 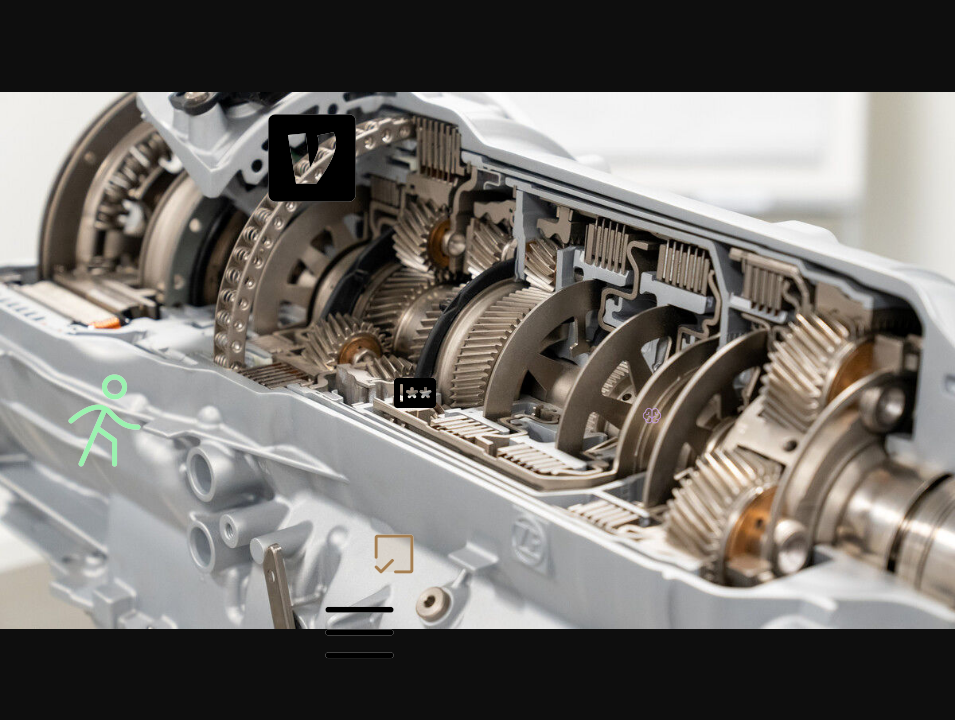 I want to click on view items in list format, so click(x=359, y=632).